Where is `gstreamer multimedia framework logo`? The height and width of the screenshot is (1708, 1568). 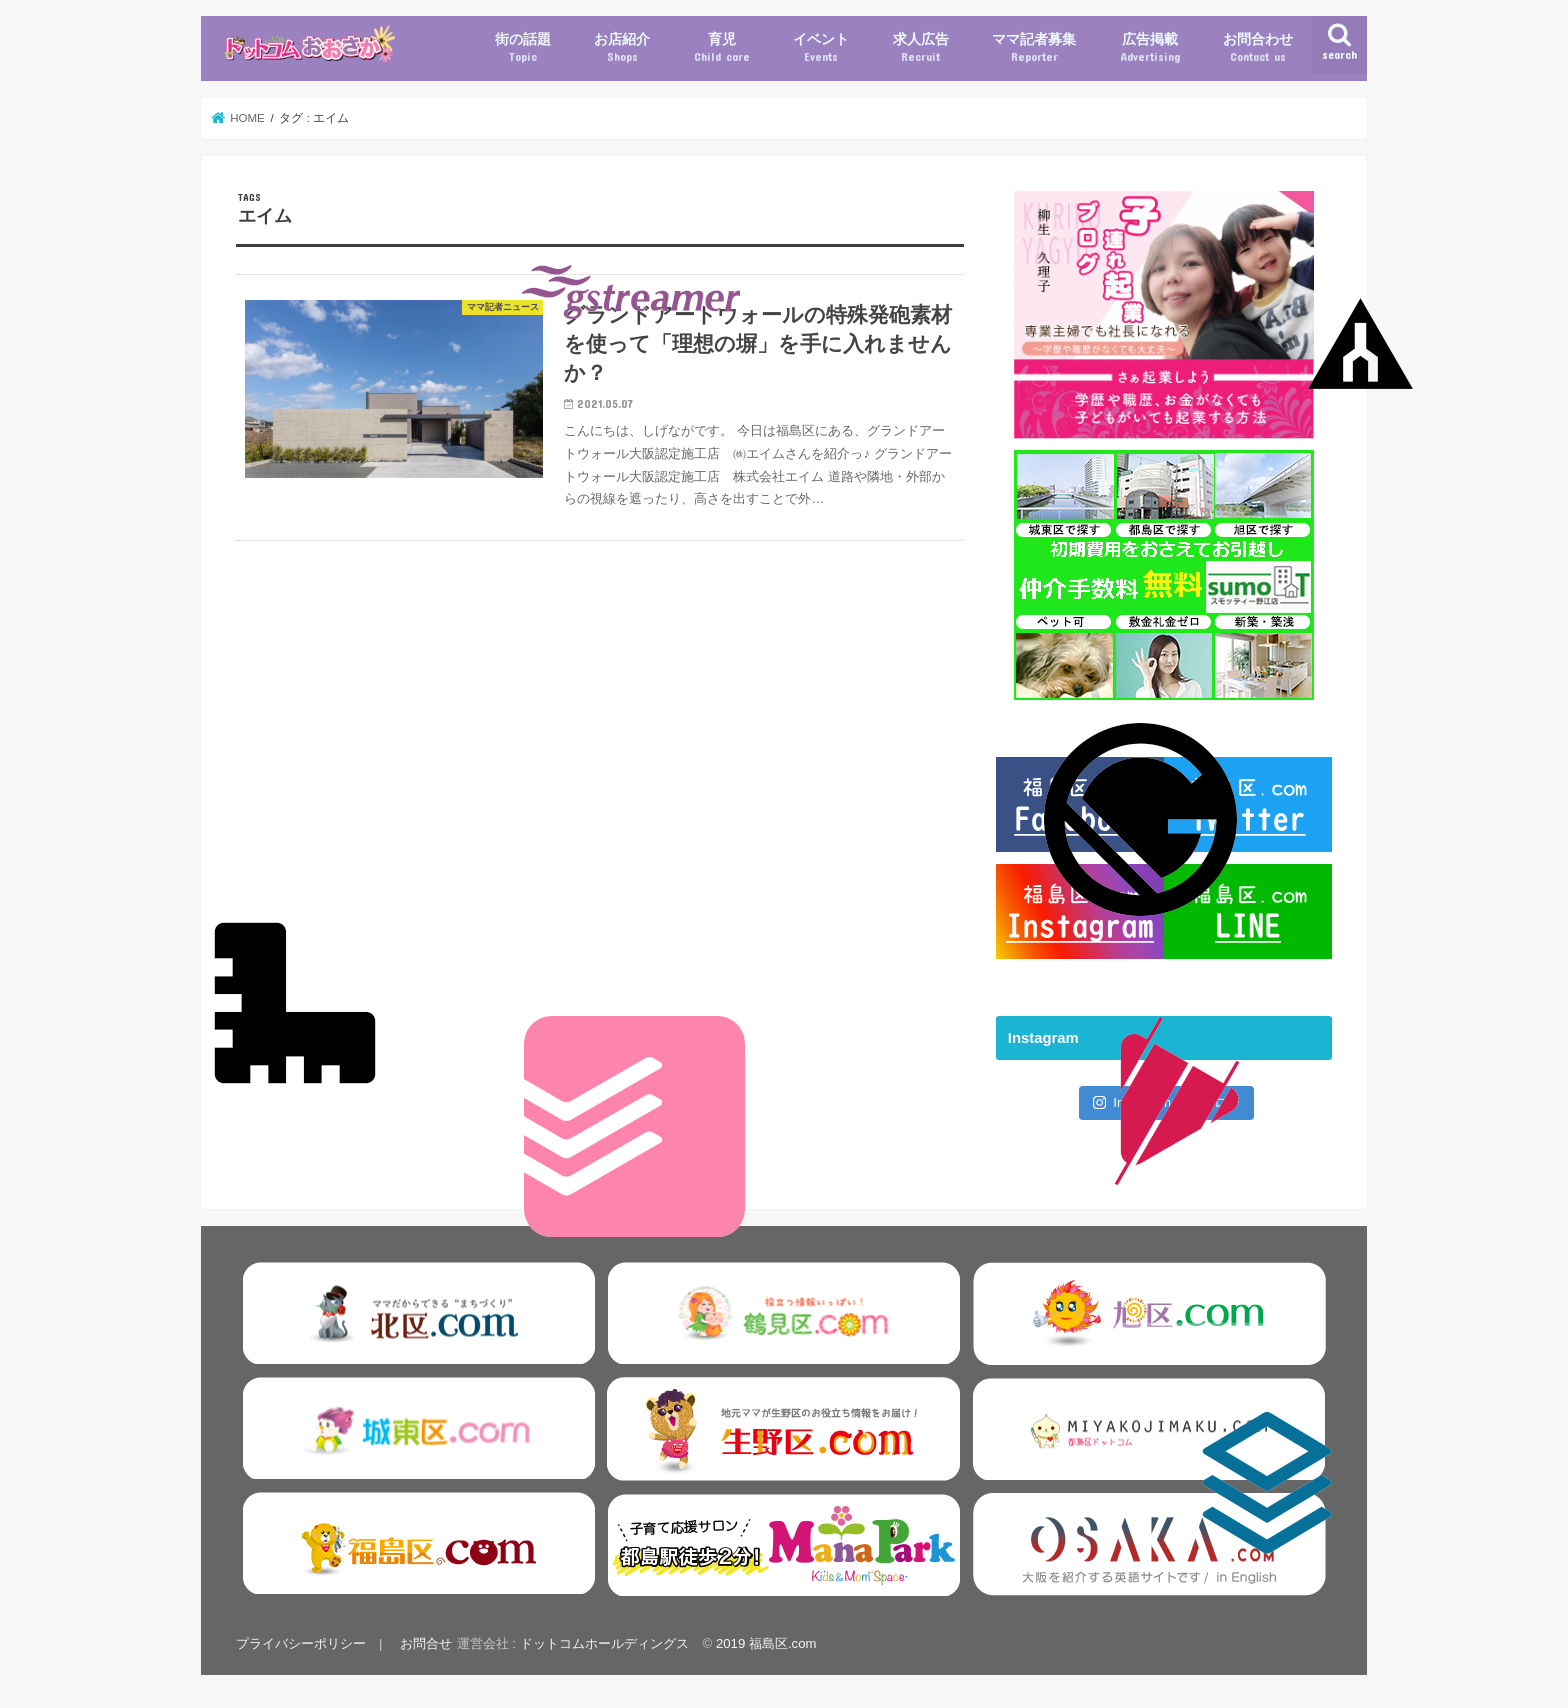 gstreamer multimedia framework logo is located at coordinates (631, 292).